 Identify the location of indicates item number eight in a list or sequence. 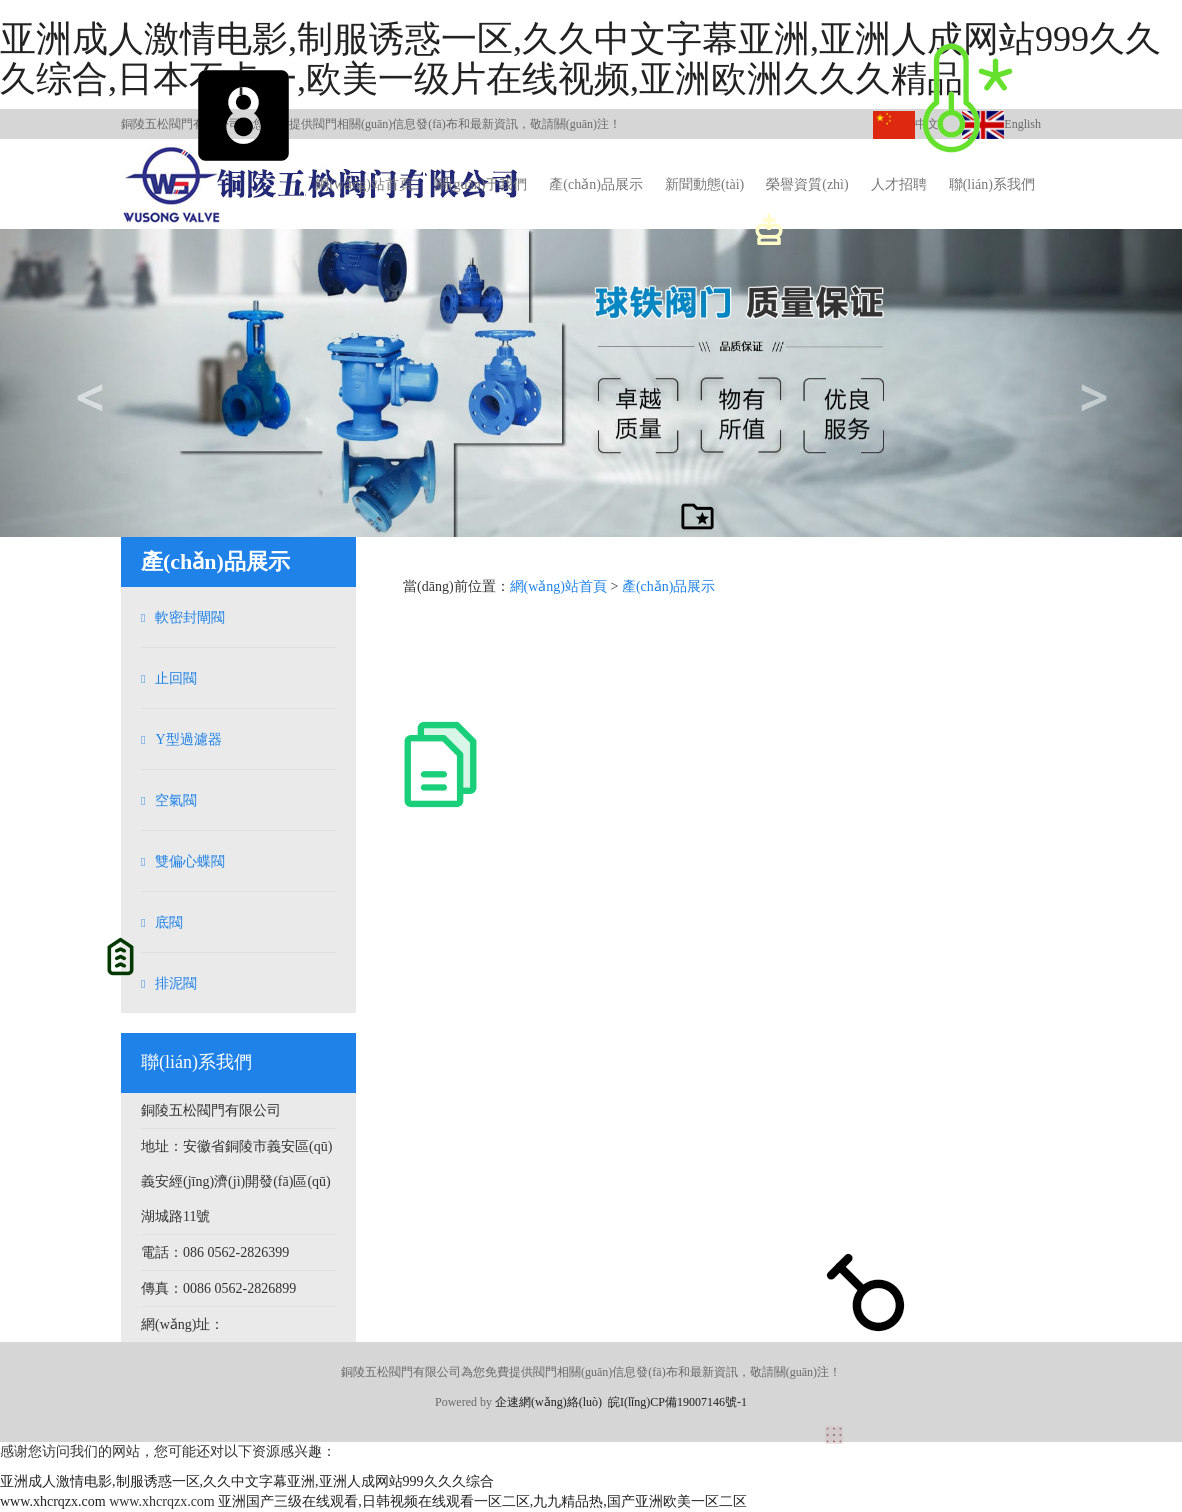
(243, 115).